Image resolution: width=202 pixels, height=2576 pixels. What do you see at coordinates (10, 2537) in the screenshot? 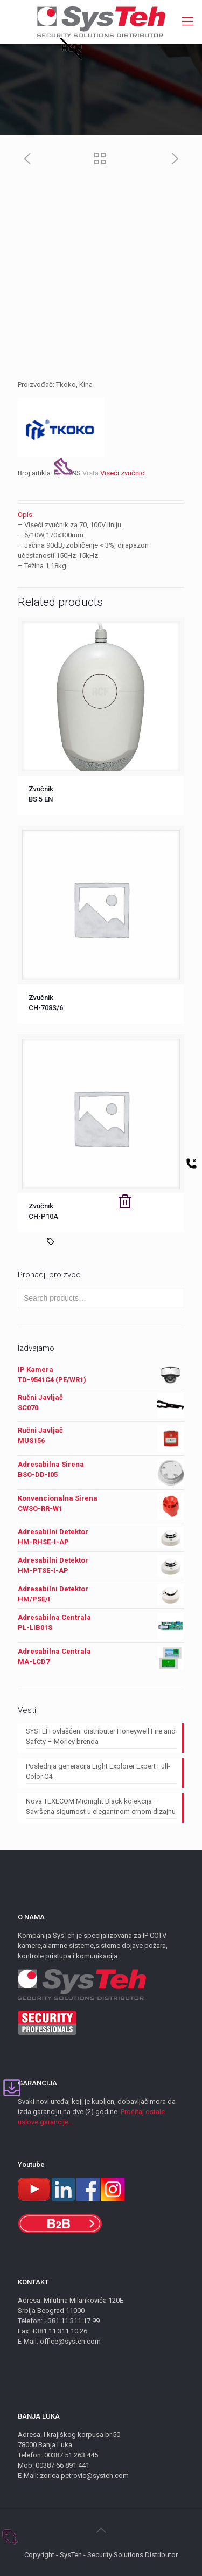
I see `add a new tag or label` at bounding box center [10, 2537].